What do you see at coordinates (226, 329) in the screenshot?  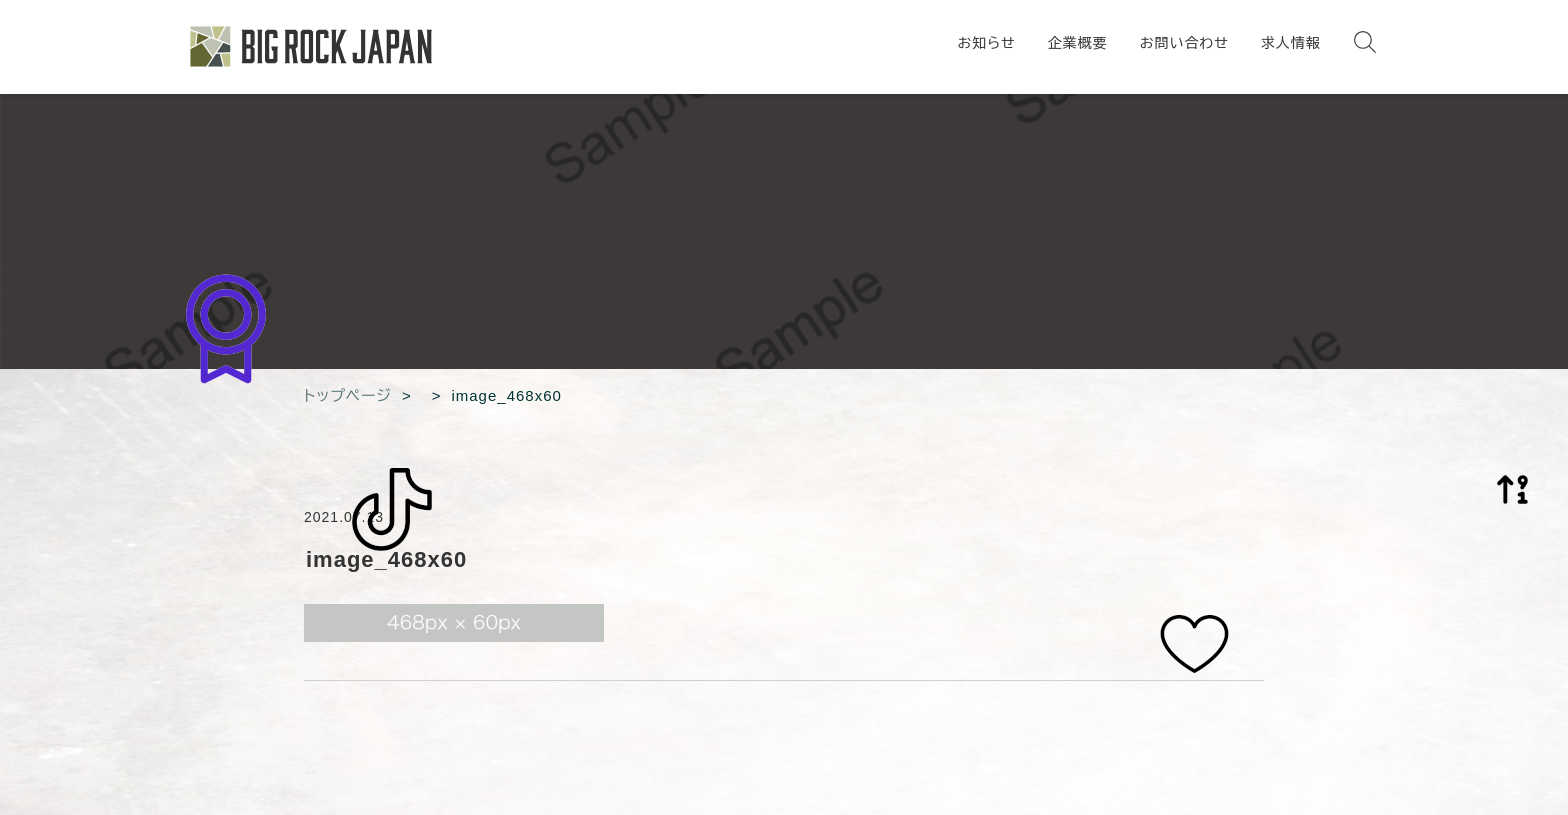 I see `view achievements or awards` at bounding box center [226, 329].